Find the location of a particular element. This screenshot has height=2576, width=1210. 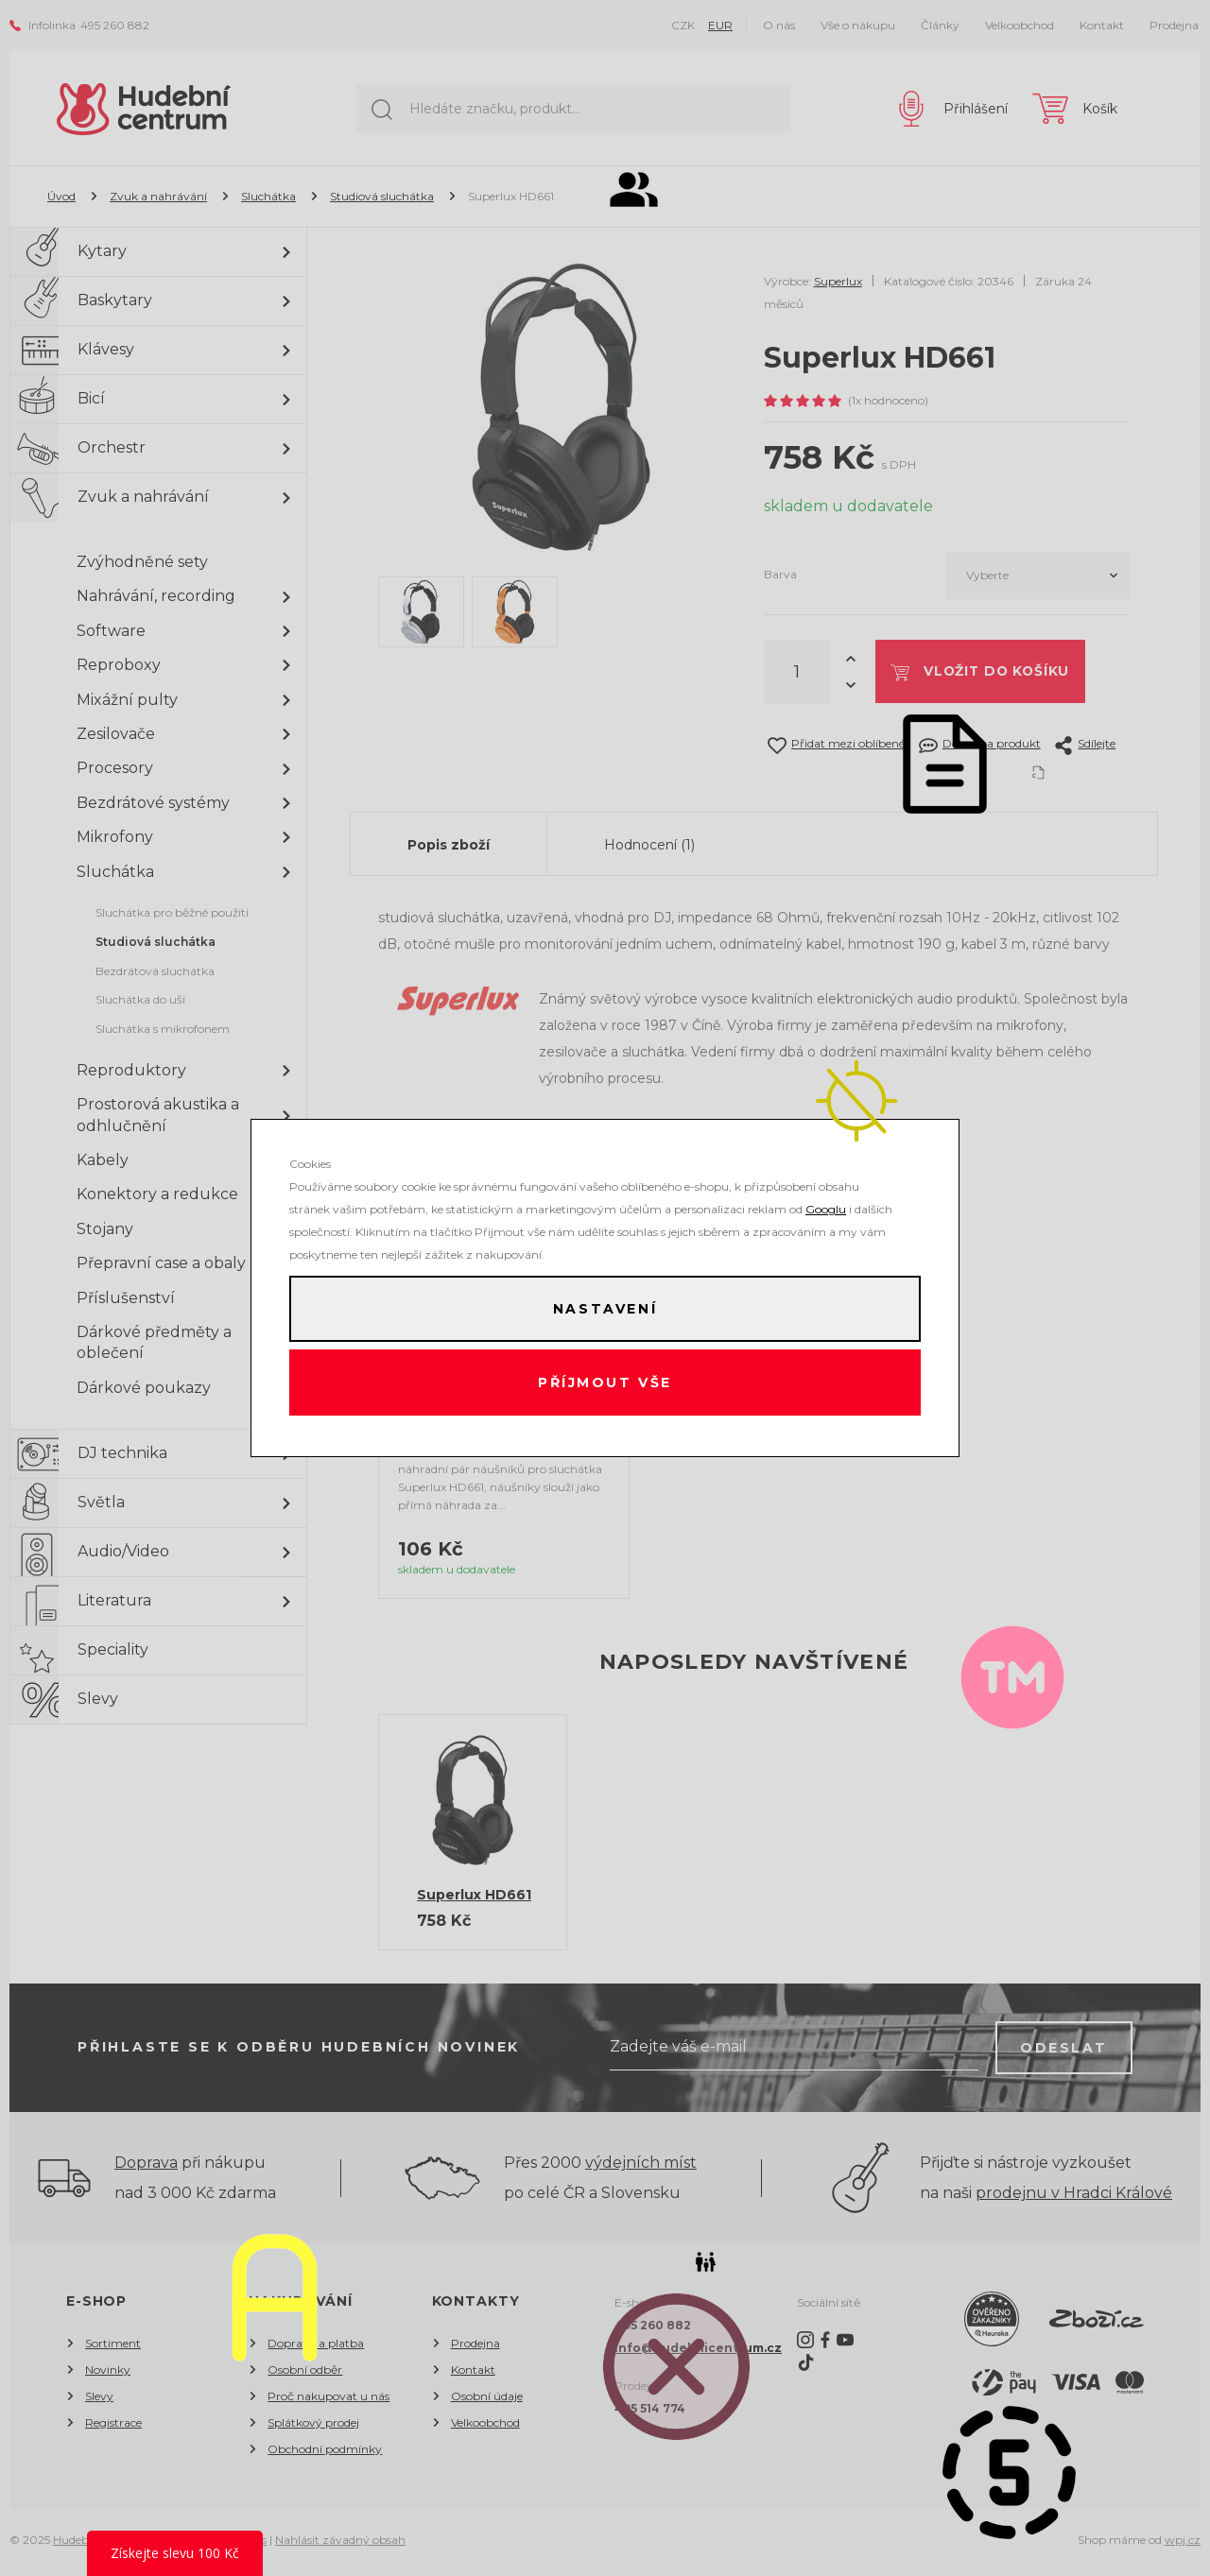

indicates family restroom availability is located at coordinates (705, 2261).